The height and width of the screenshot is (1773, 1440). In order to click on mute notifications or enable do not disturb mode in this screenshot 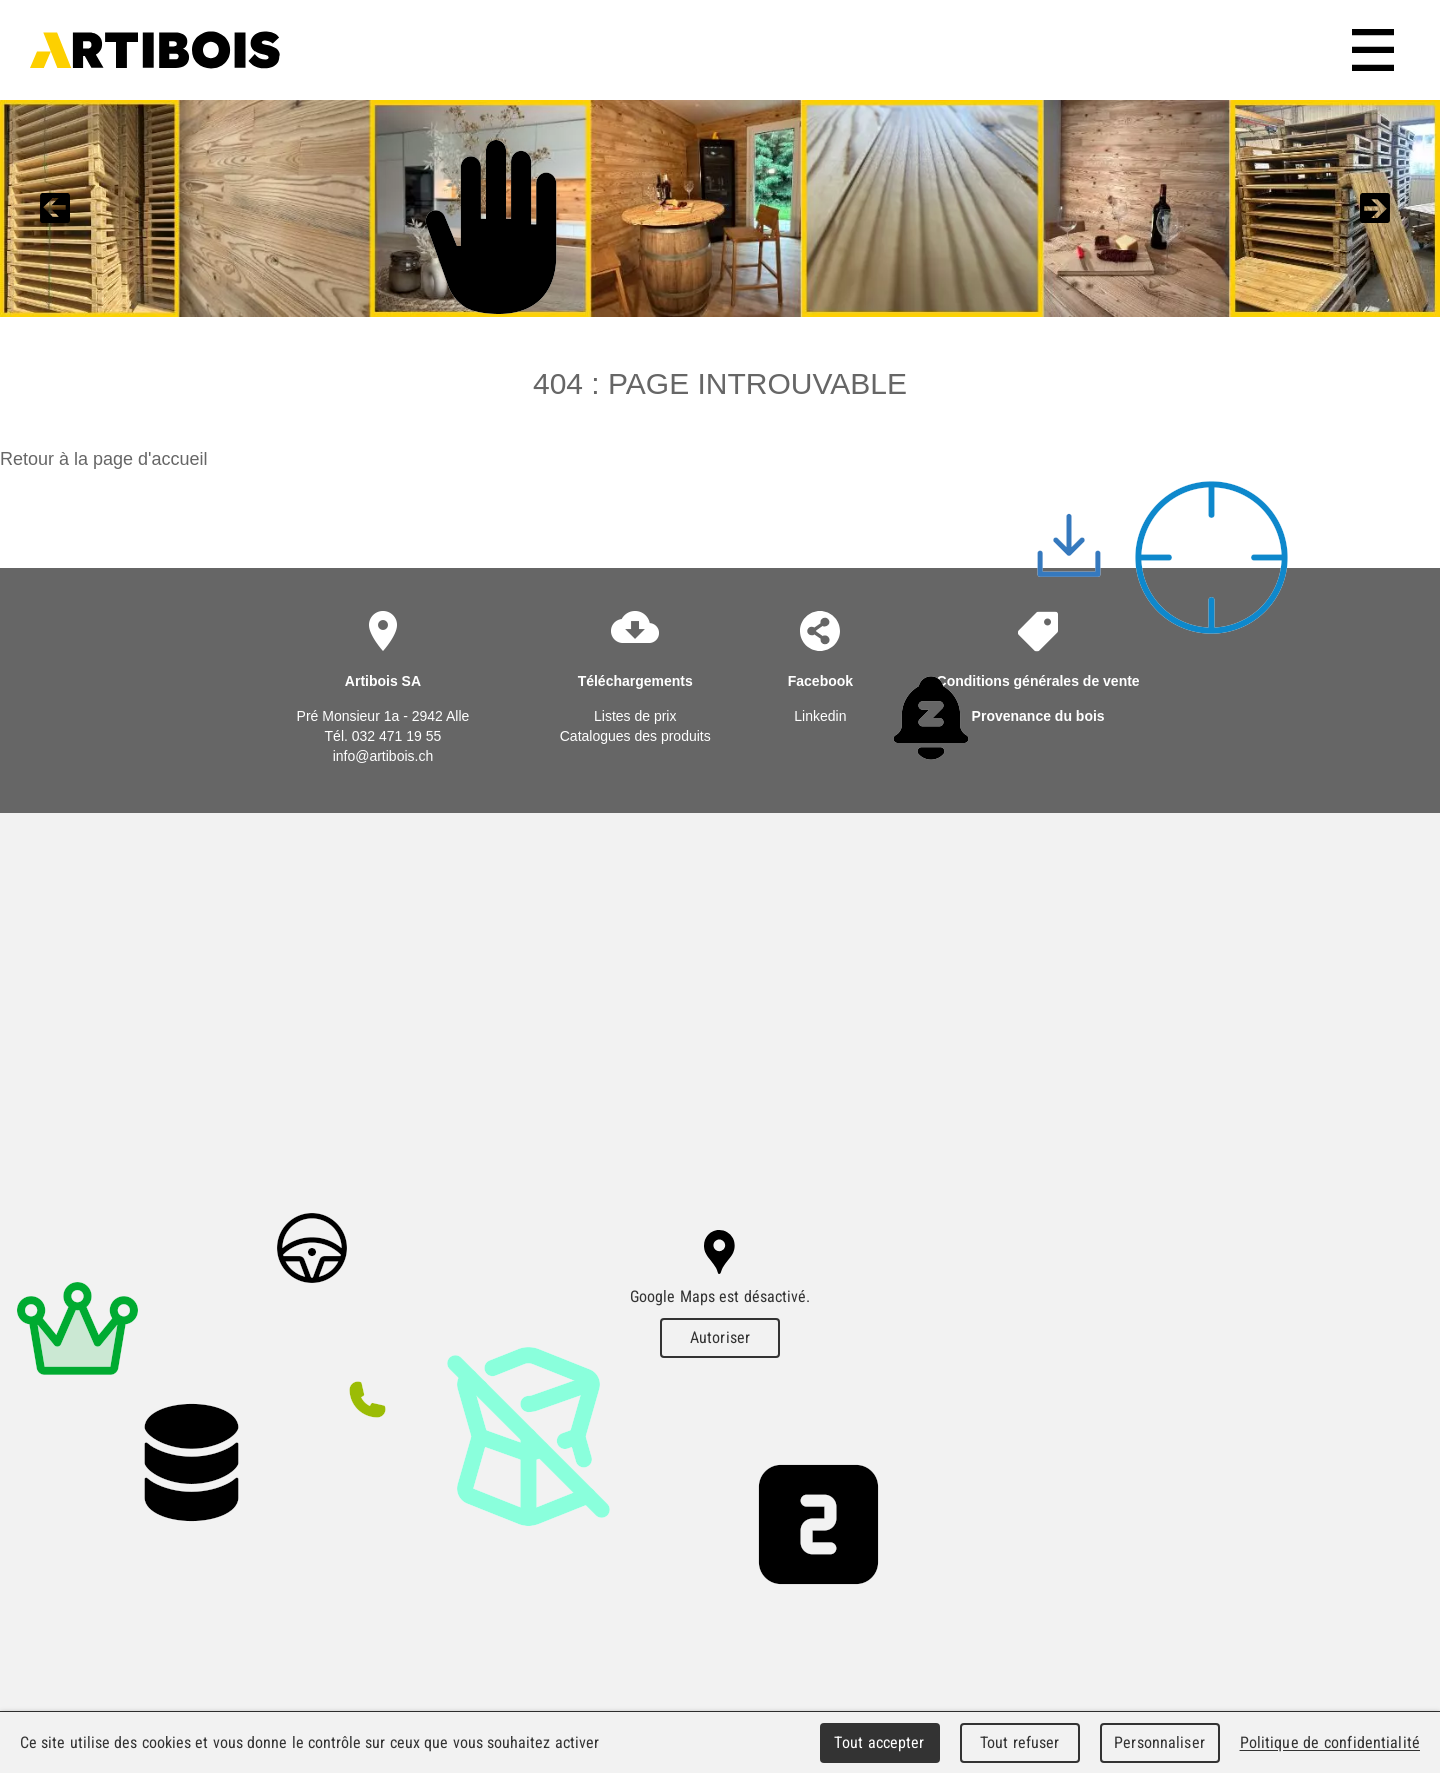, I will do `click(931, 718)`.